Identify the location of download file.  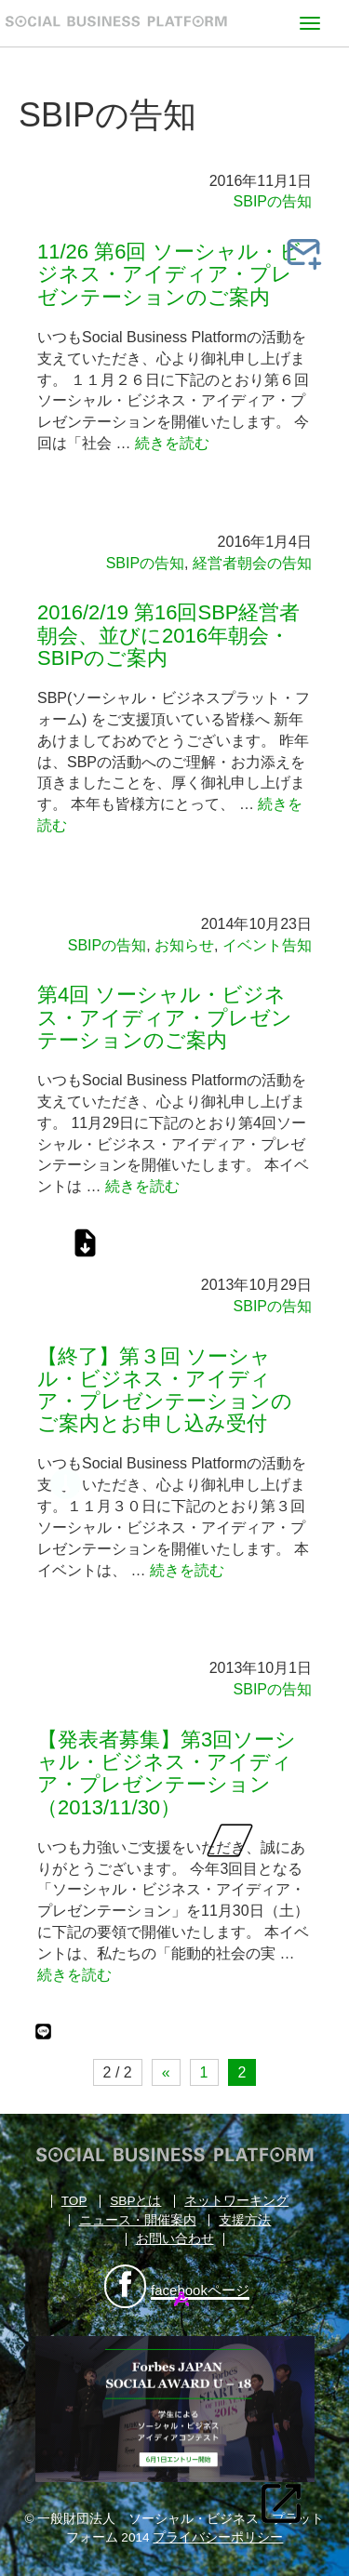
(85, 1242).